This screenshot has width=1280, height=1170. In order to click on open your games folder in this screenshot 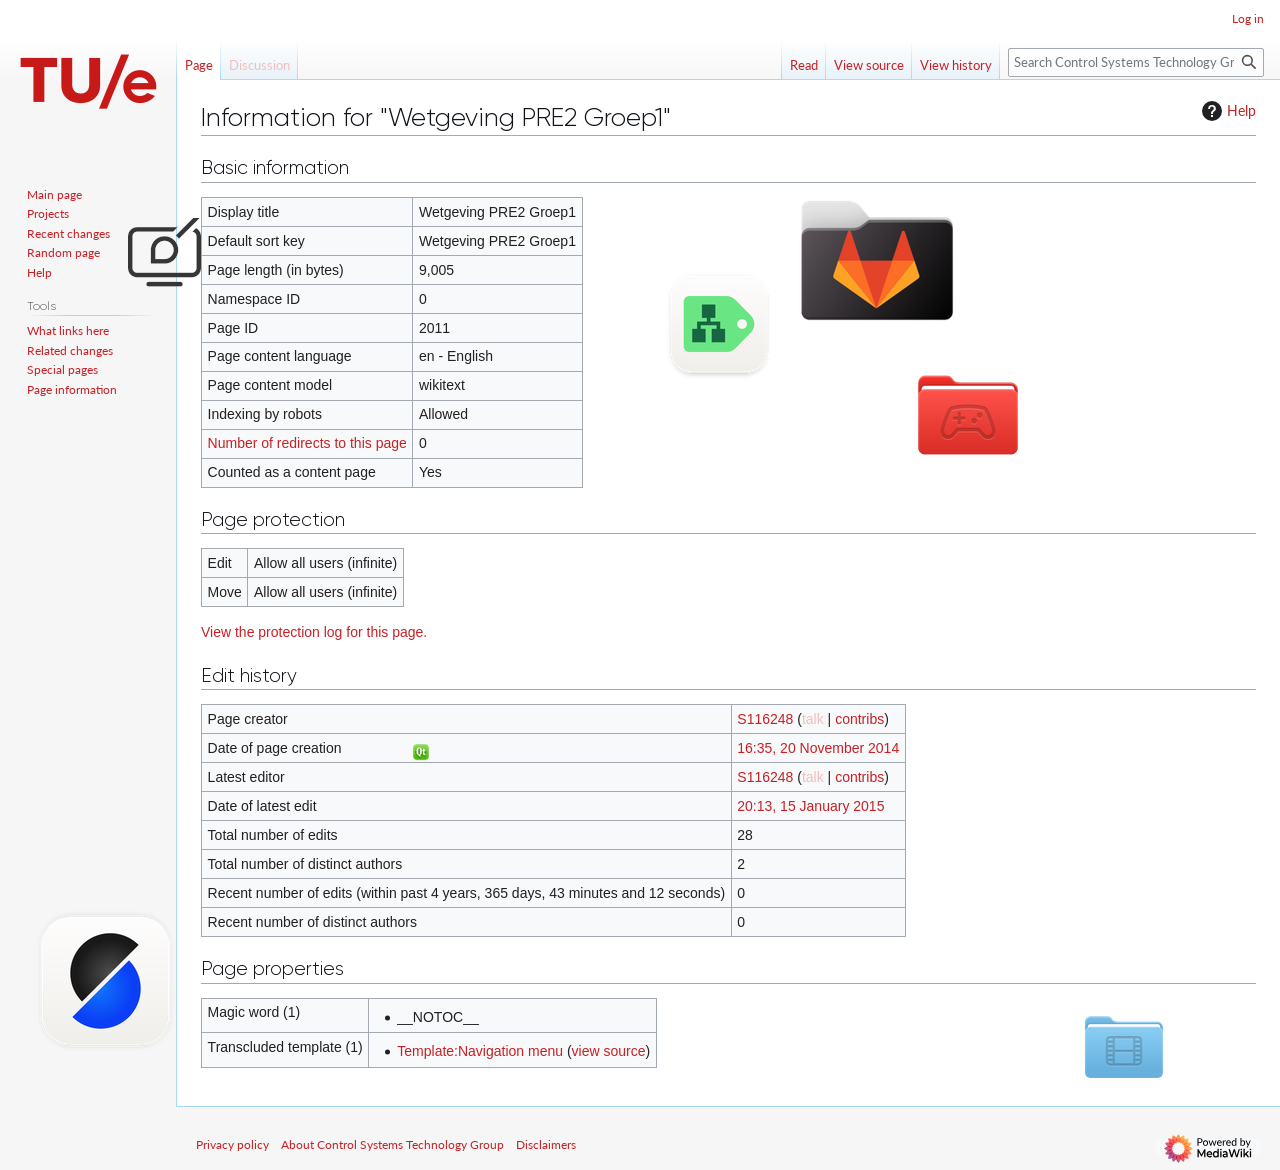, I will do `click(968, 415)`.